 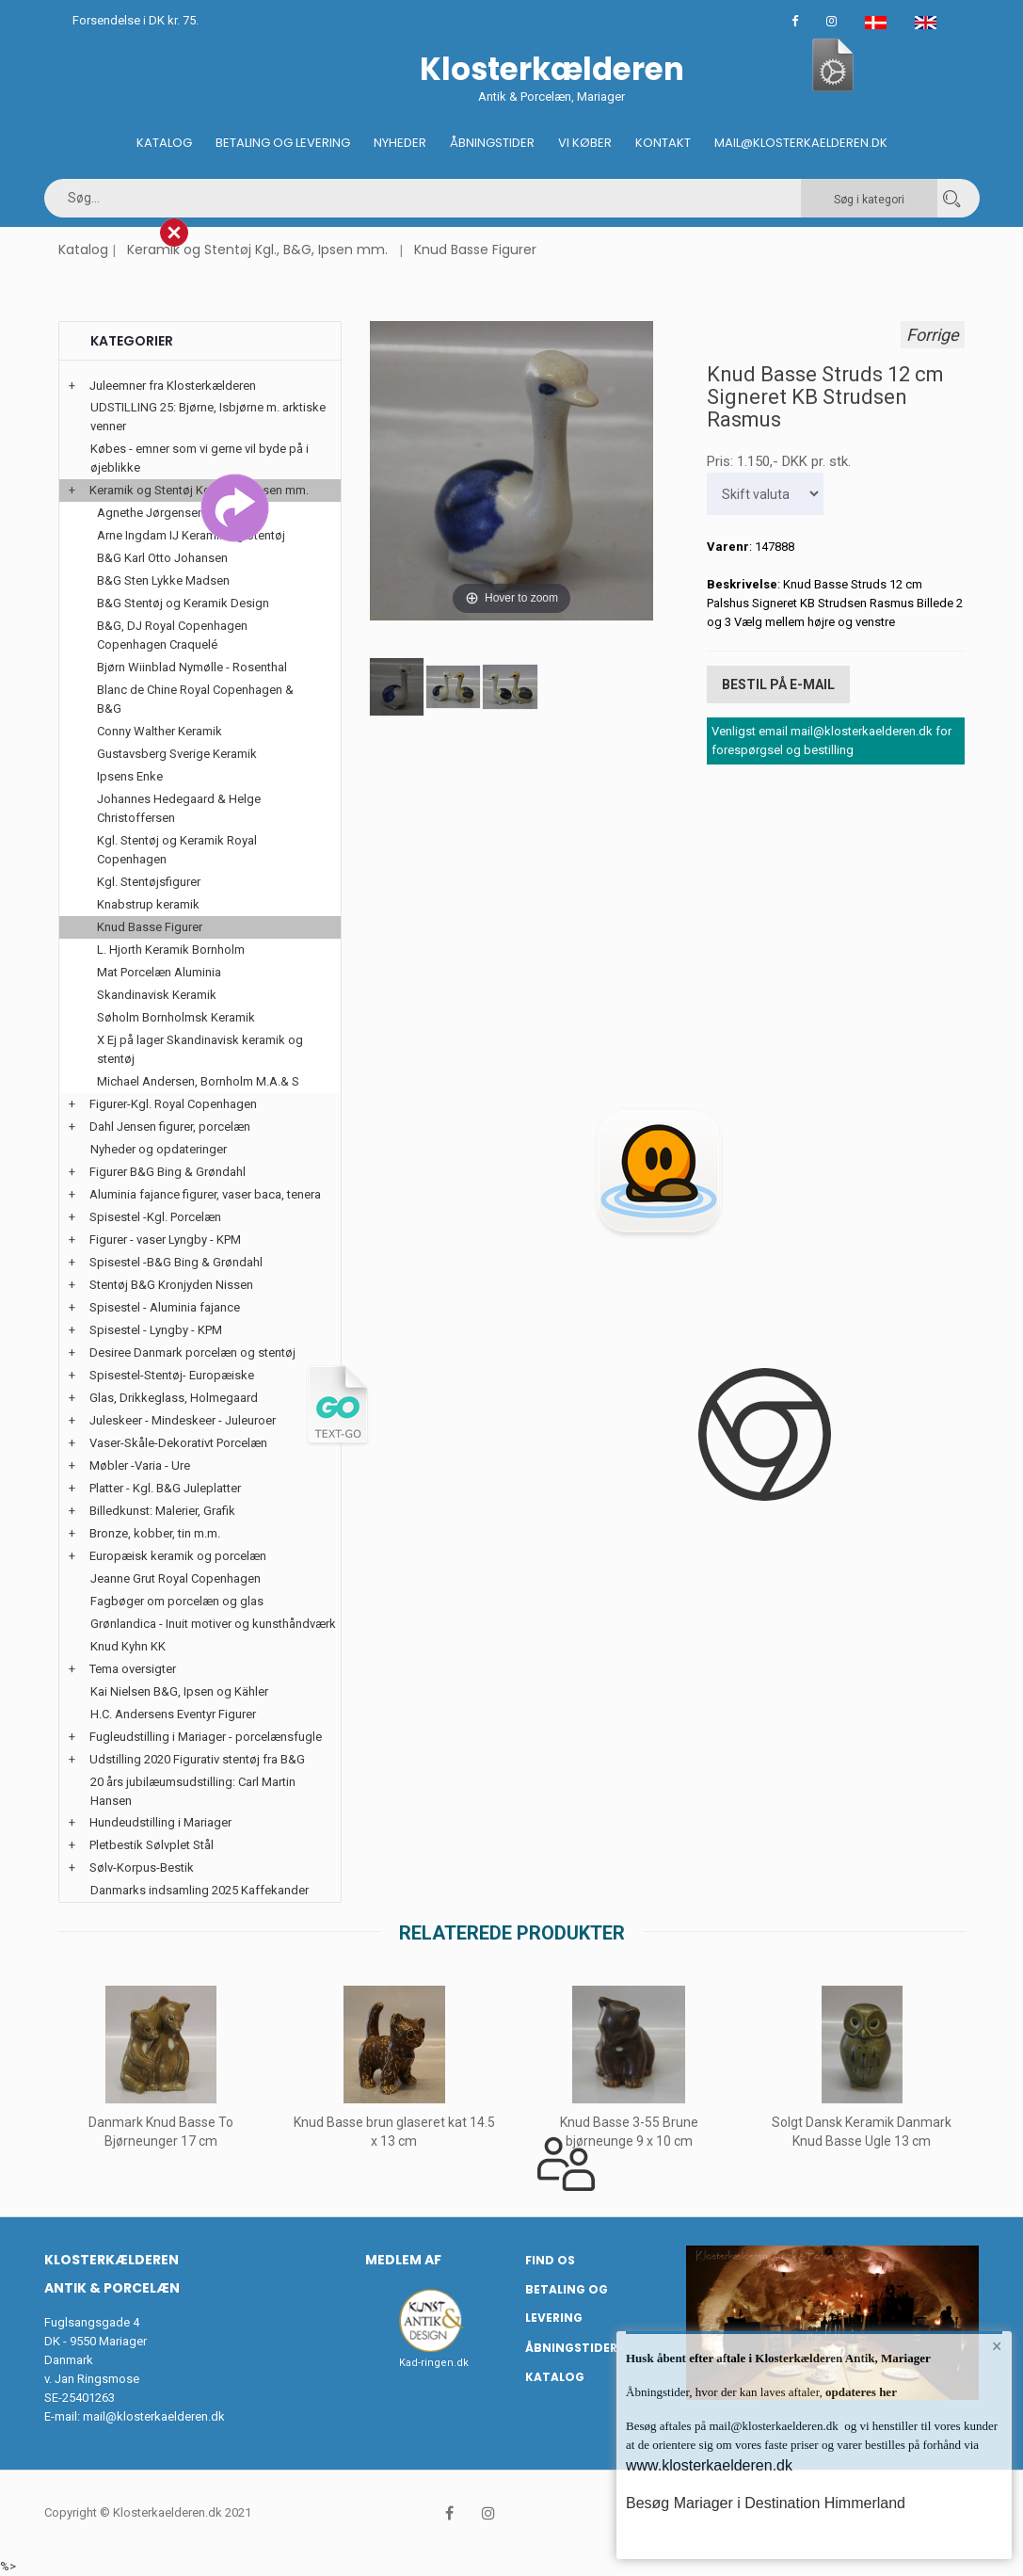 I want to click on launch DDNet game application, so click(x=659, y=1171).